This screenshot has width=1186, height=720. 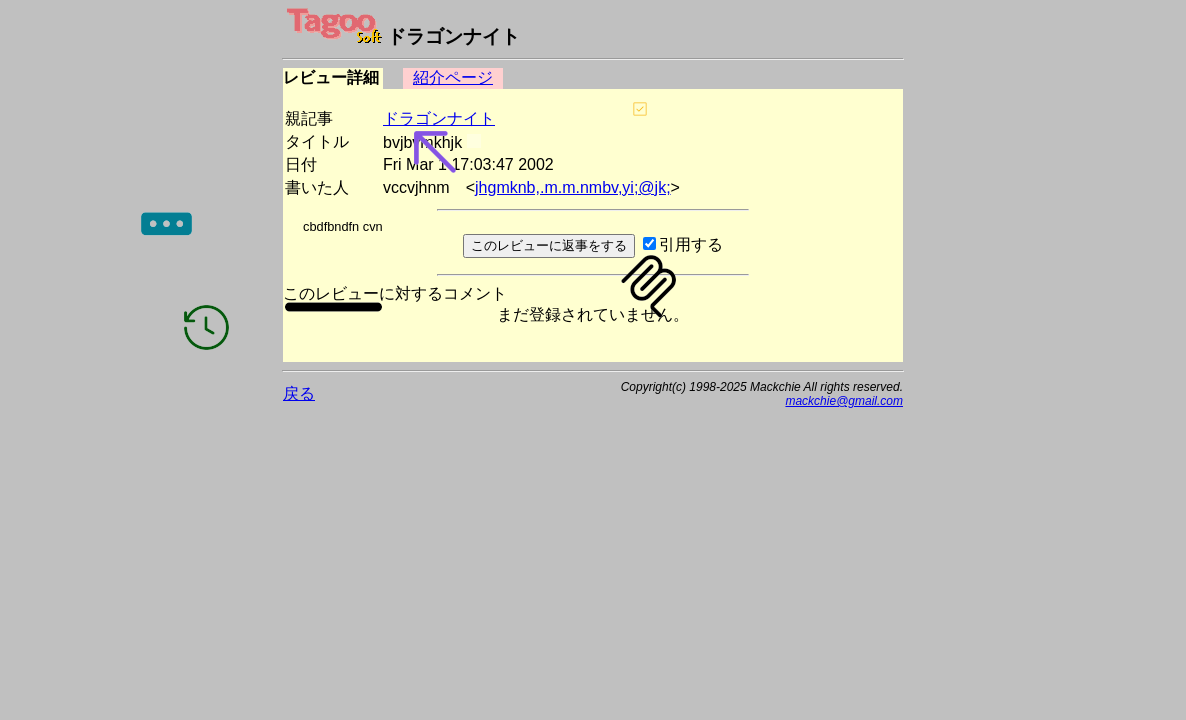 I want to click on navigate back to previous page, so click(x=436, y=153).